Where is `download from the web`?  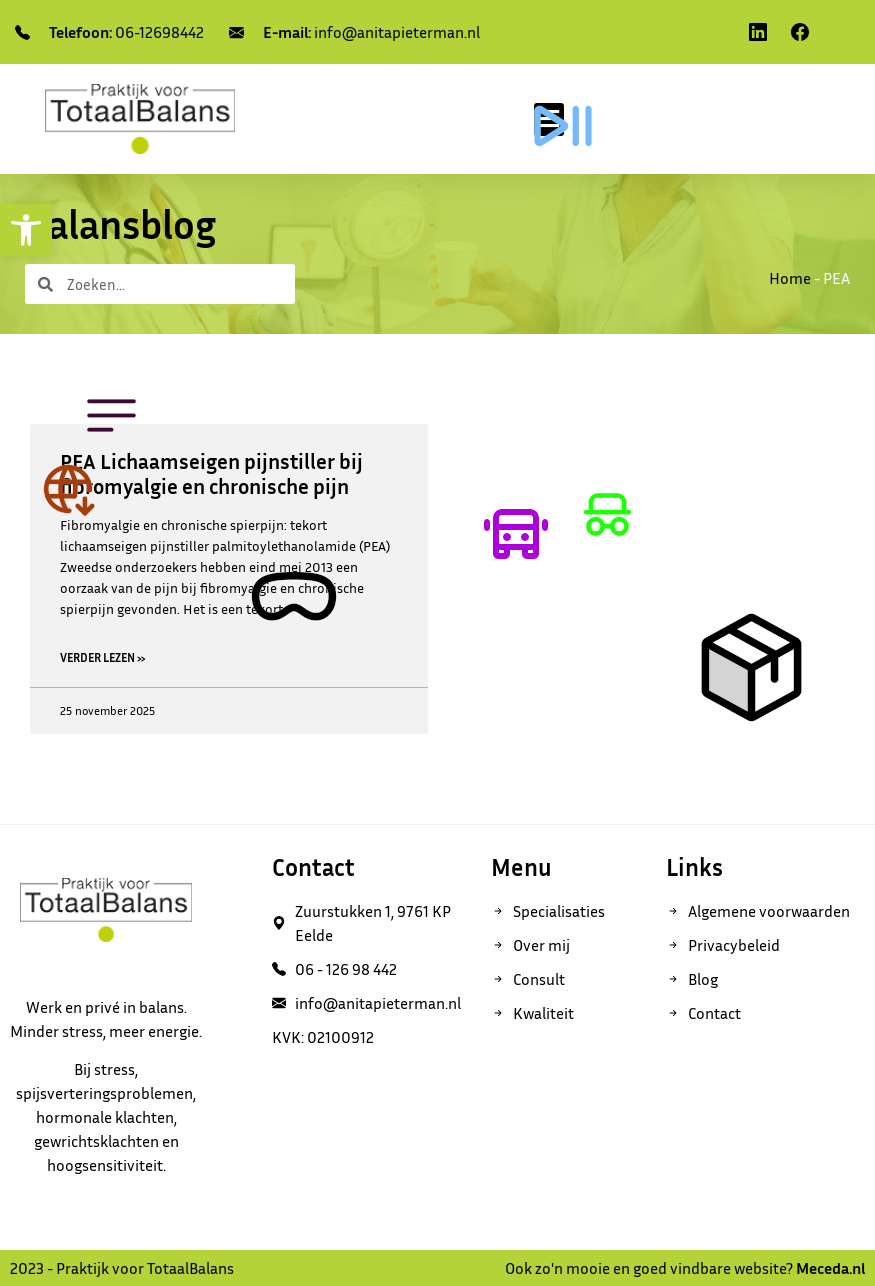 download from the web is located at coordinates (68, 489).